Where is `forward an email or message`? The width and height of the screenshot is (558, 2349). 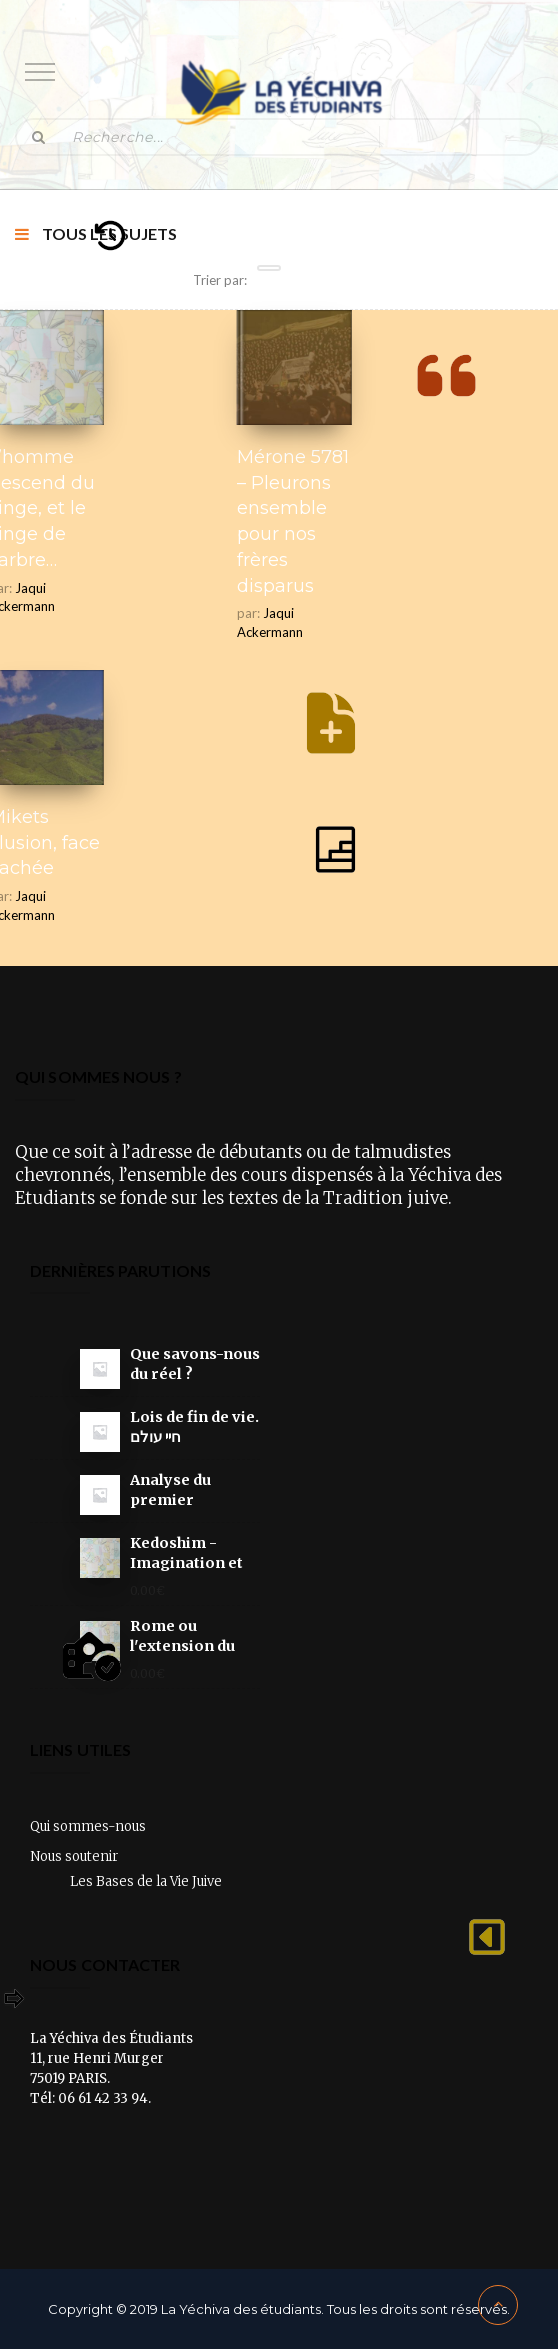
forward an email or message is located at coordinates (14, 1998).